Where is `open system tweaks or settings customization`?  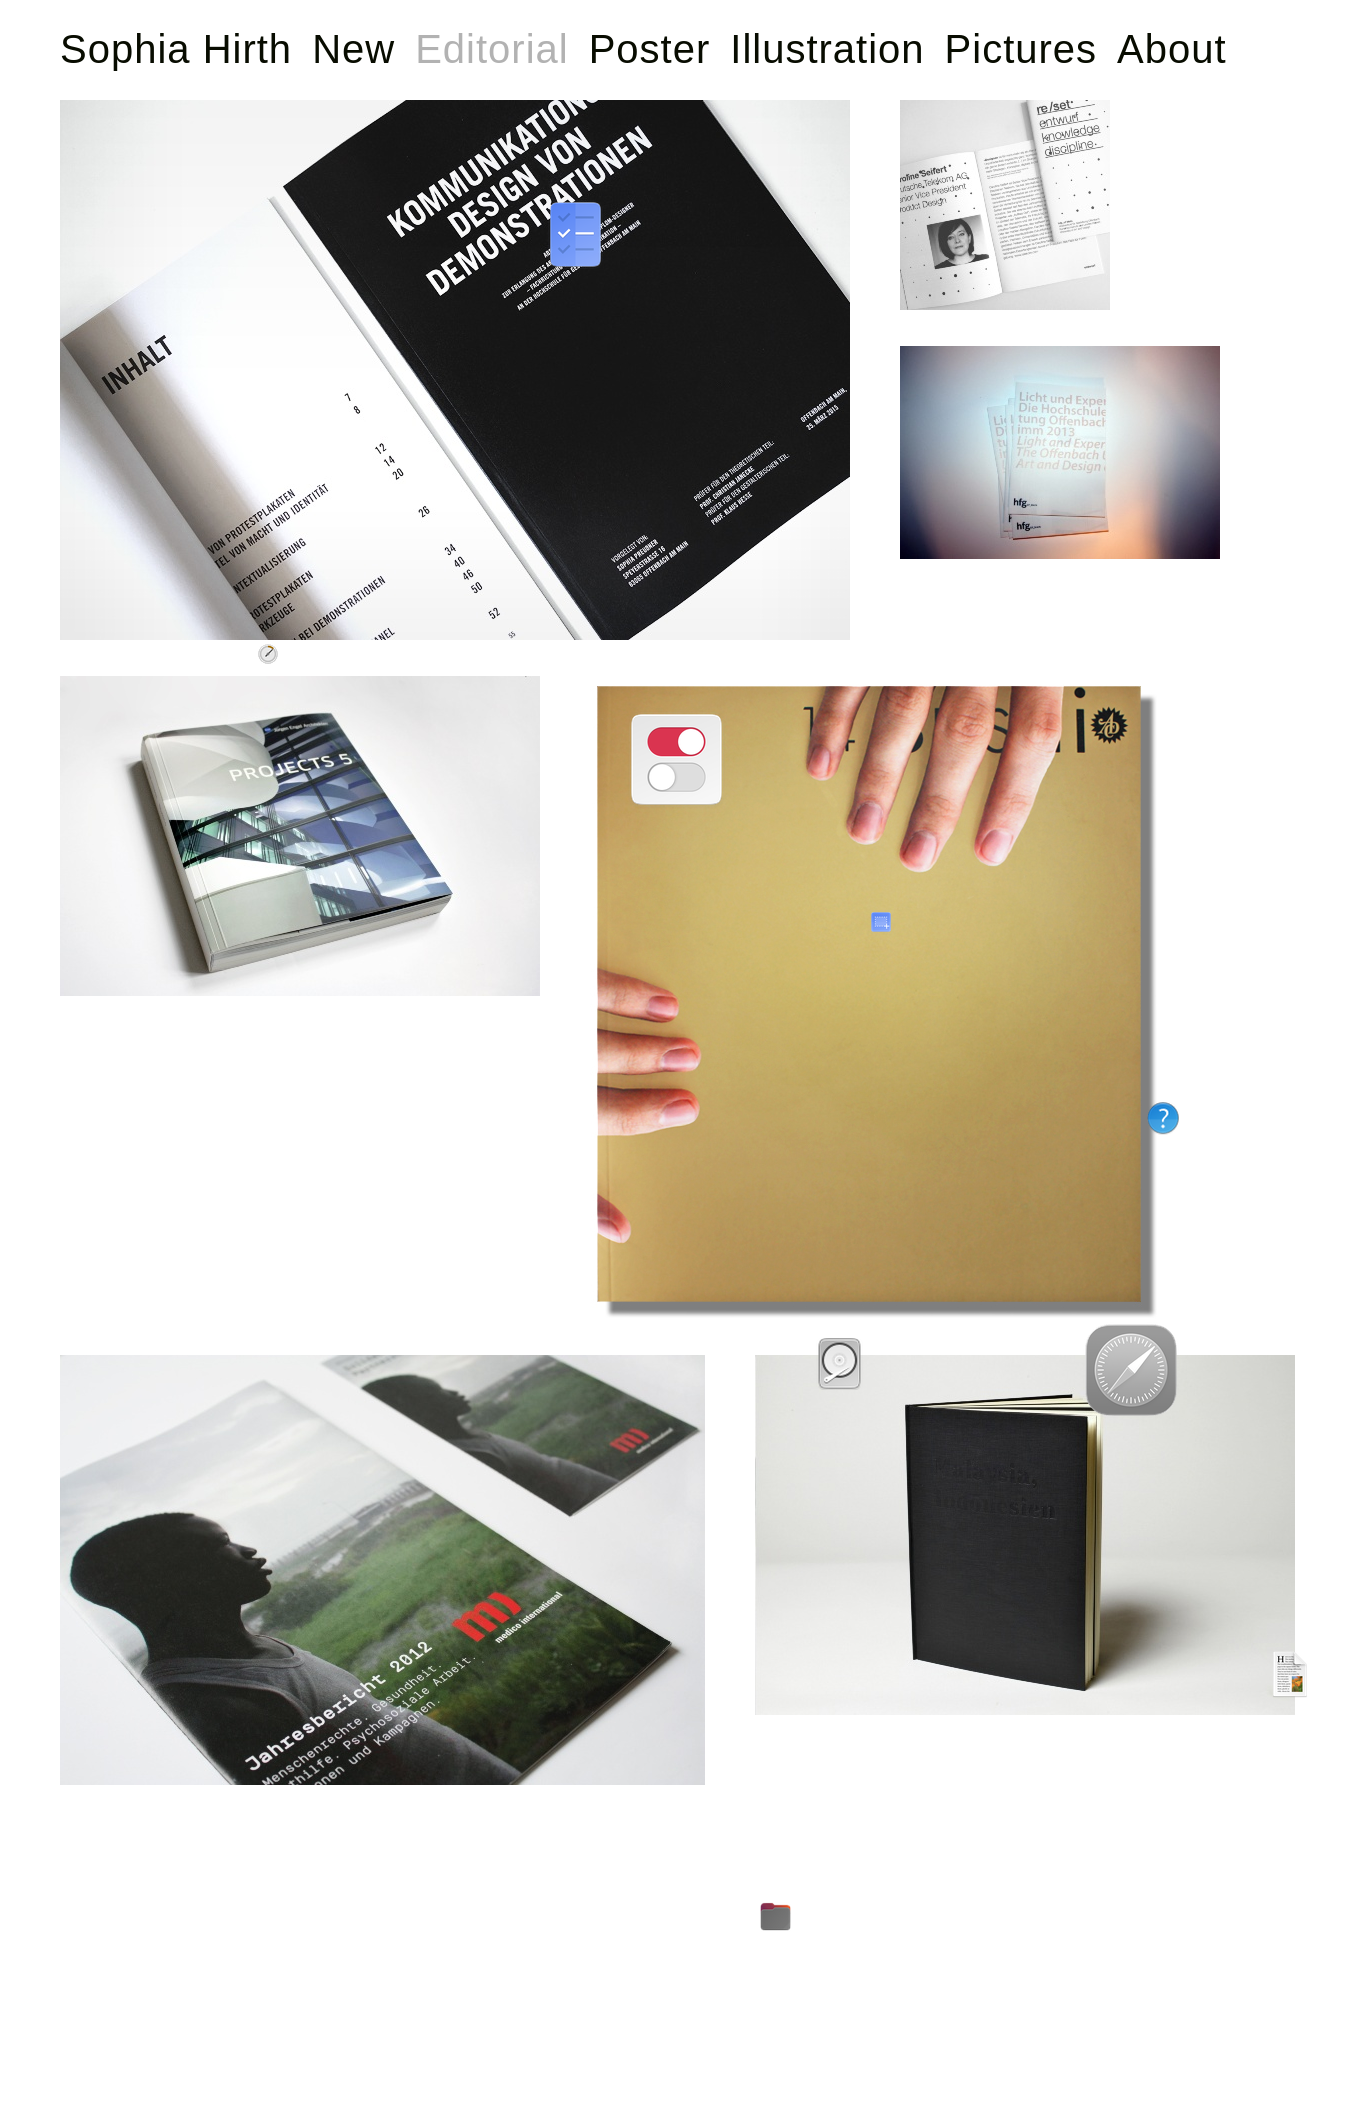
open system tweaks or settings customization is located at coordinates (676, 759).